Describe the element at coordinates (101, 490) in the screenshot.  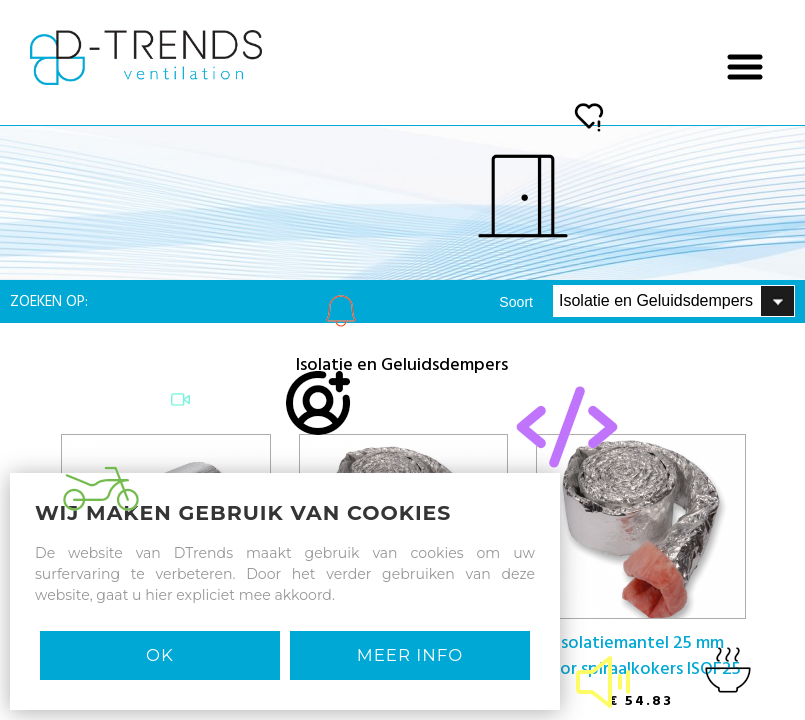
I see `select motorcycle as vehicle type` at that location.